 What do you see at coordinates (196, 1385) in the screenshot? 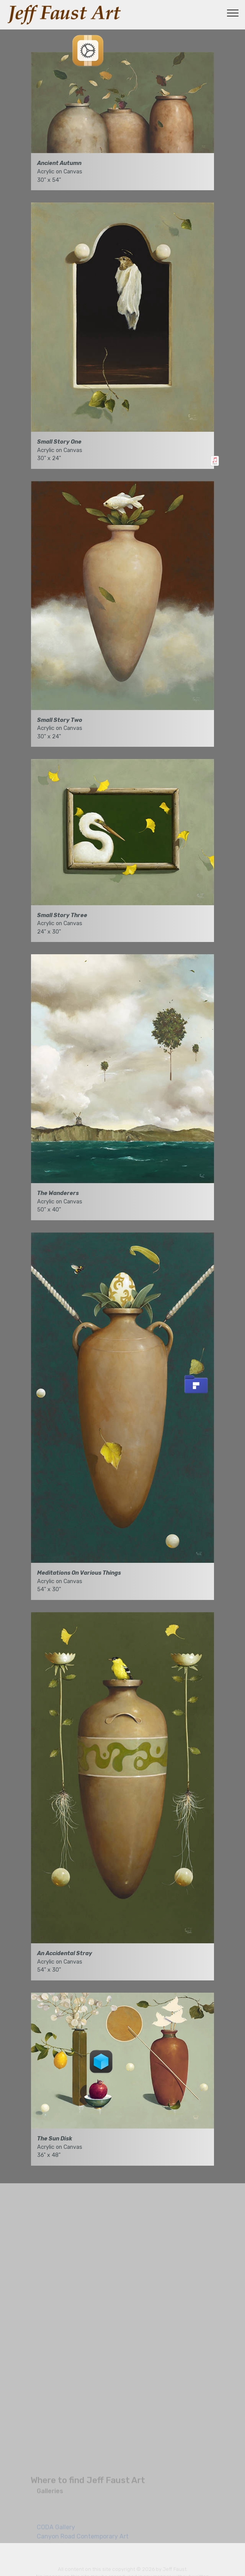
I see `open wondershare pdfelement documents folder` at bounding box center [196, 1385].